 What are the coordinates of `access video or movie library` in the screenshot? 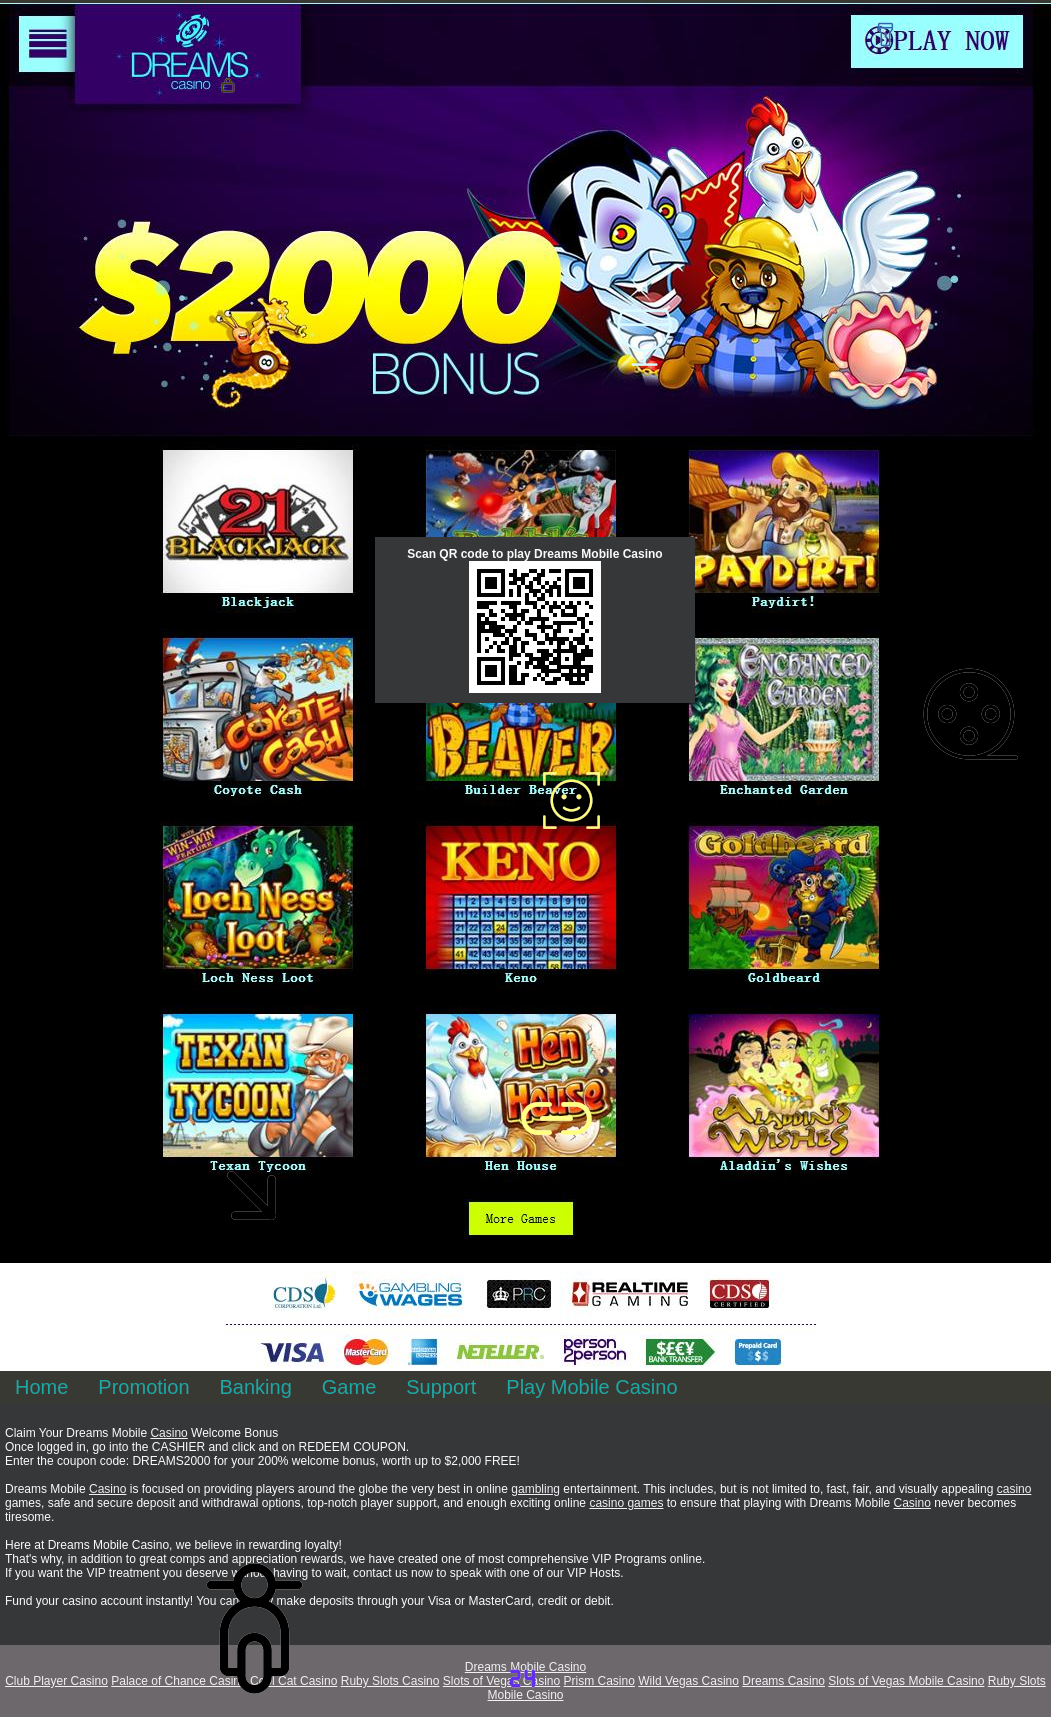 It's located at (969, 714).